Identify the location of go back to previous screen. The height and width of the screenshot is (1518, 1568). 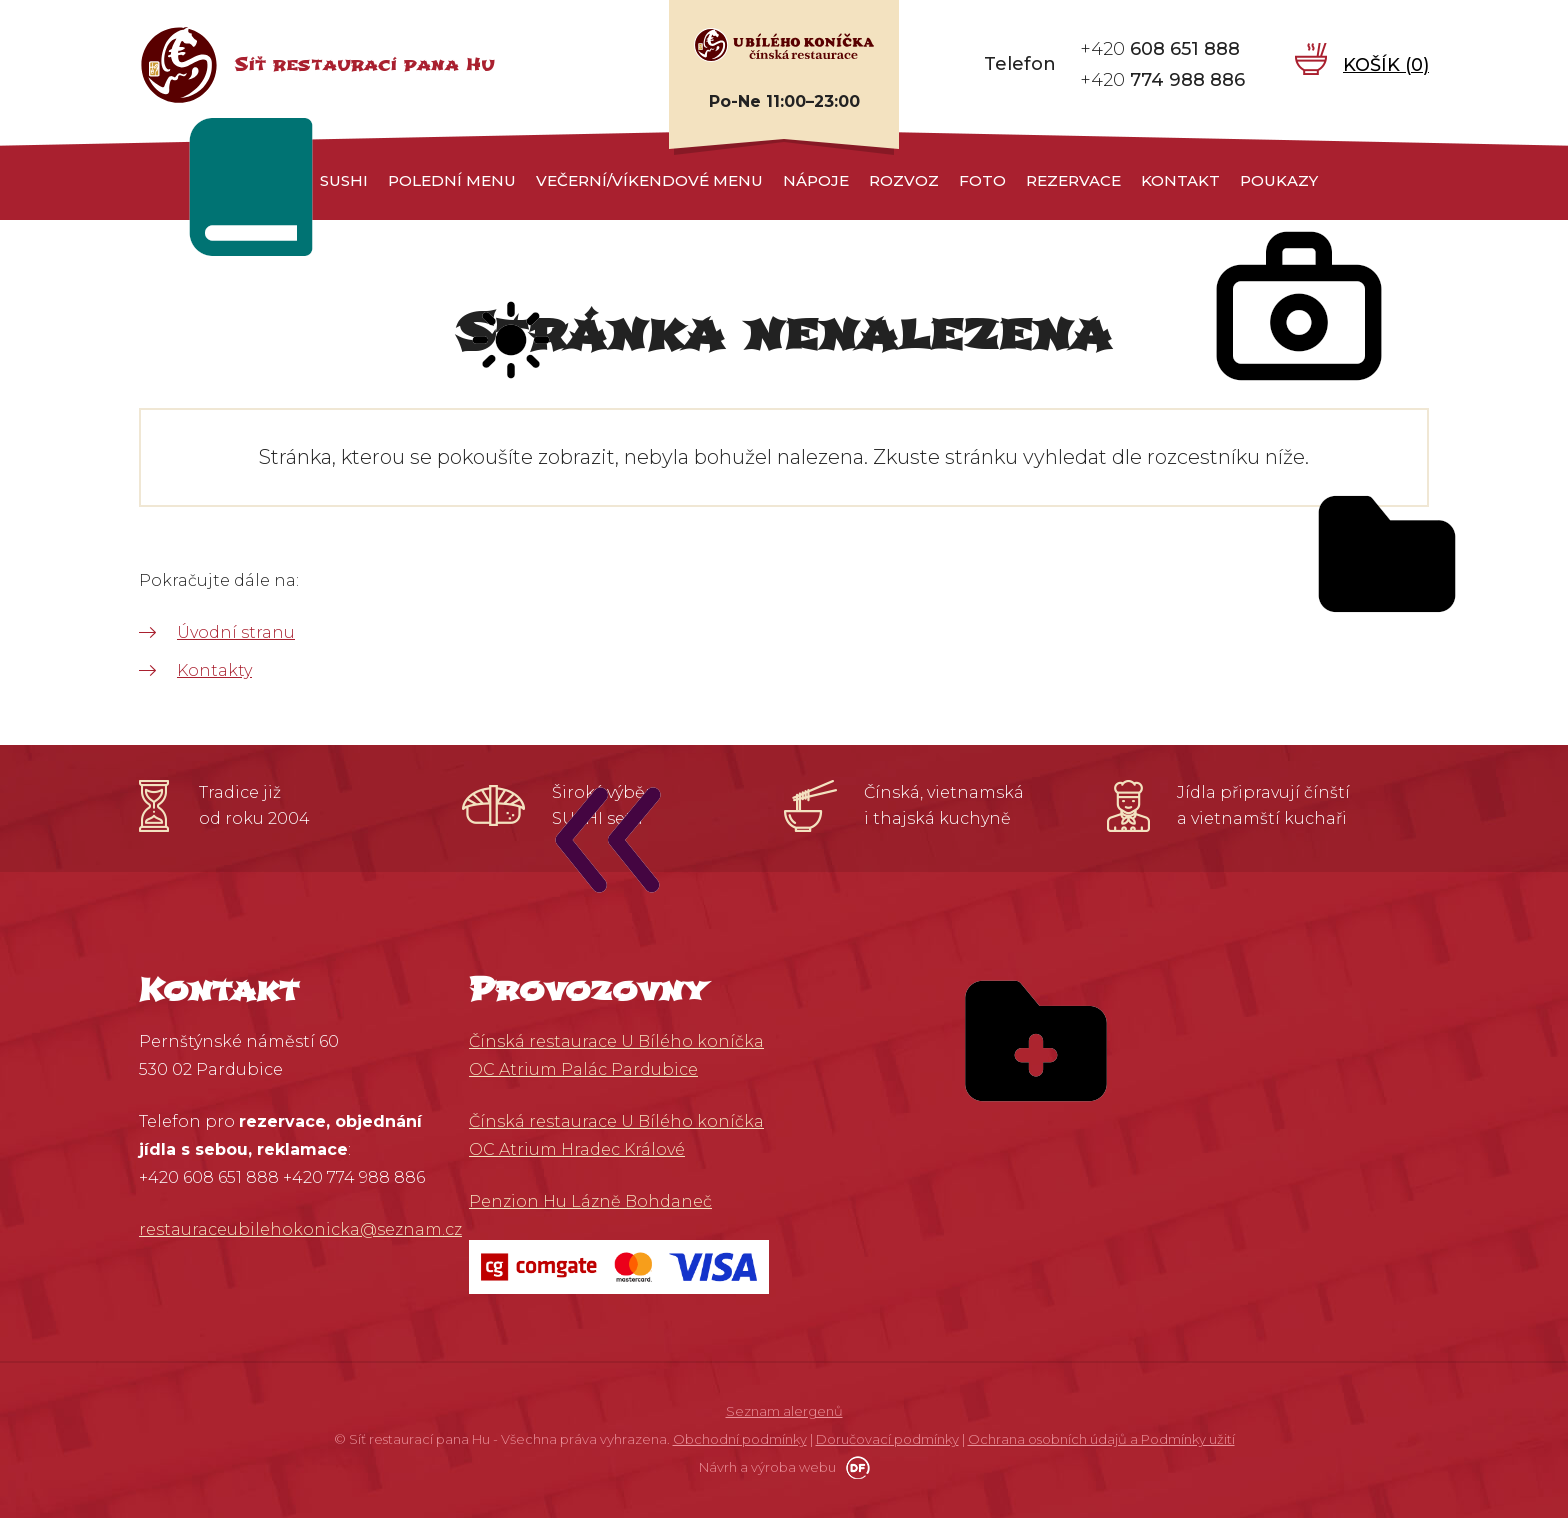
(608, 840).